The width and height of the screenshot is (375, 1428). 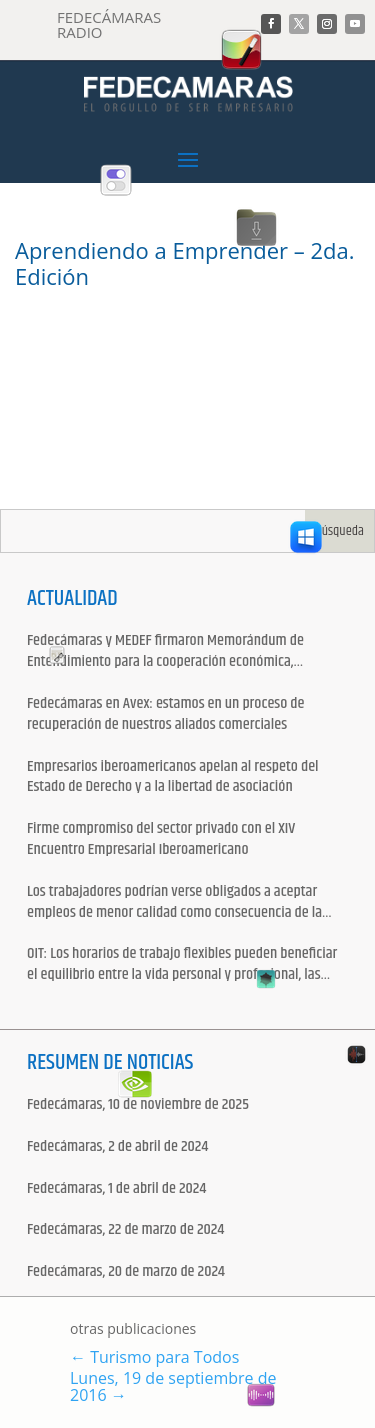 I want to click on open nvidia graphics card settings, so click(x=135, y=1084).